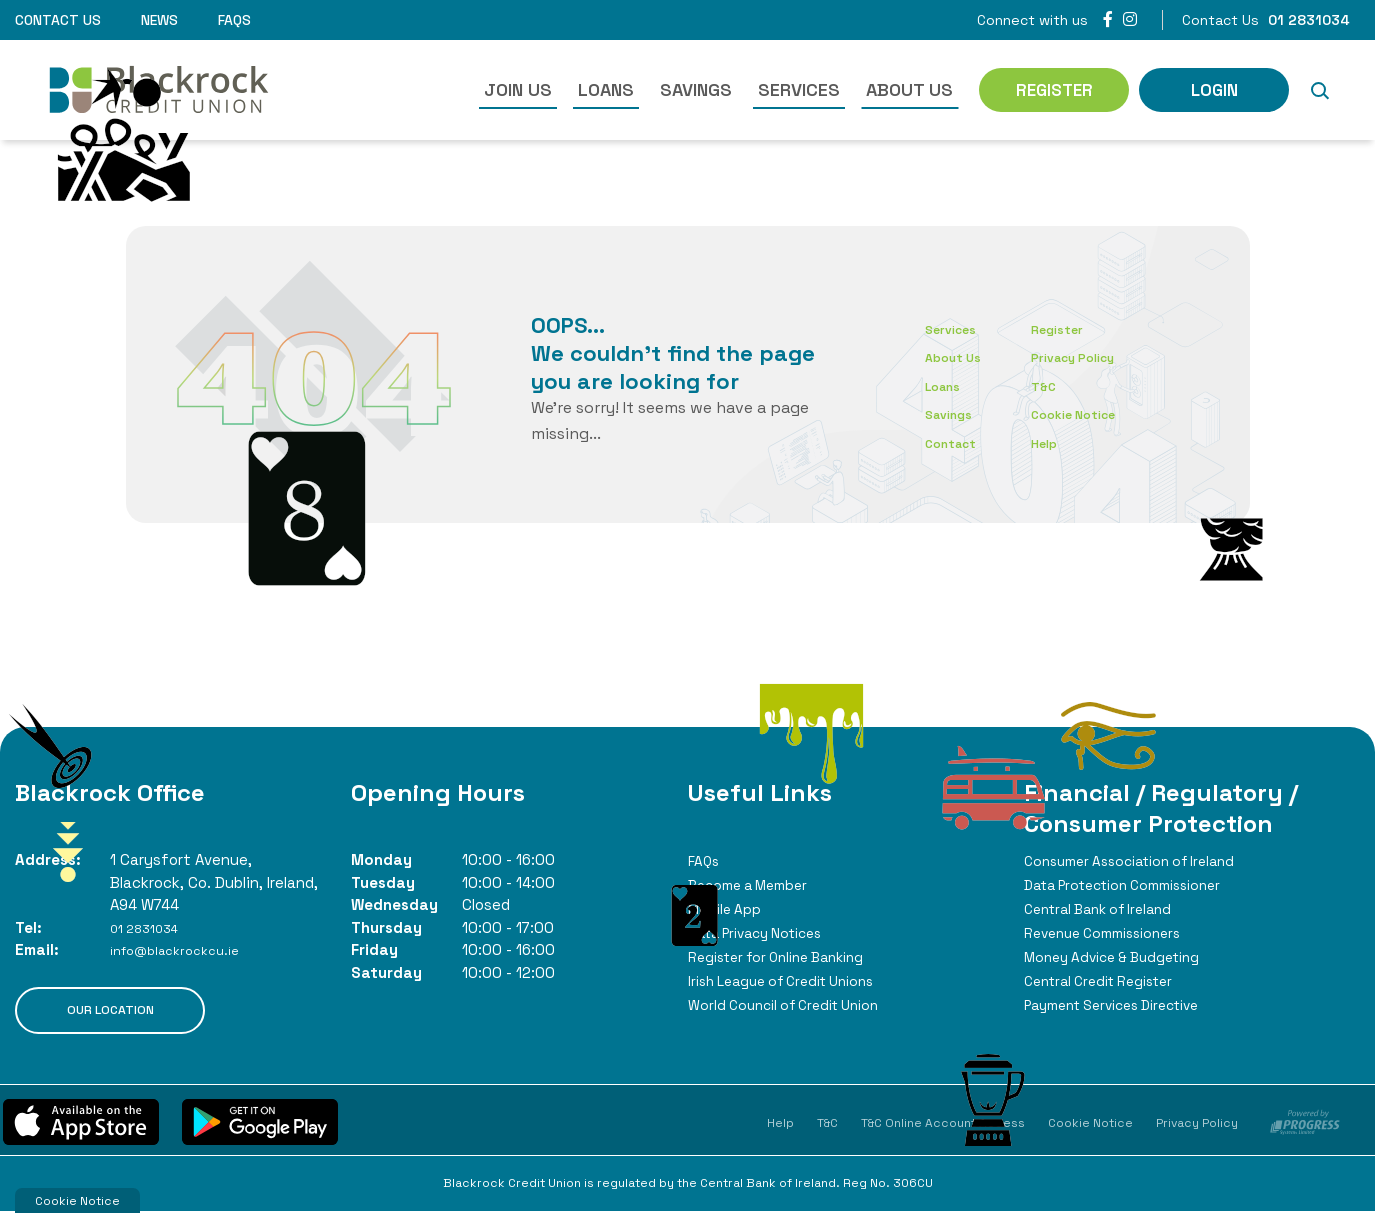  What do you see at coordinates (306, 508) in the screenshot?
I see `playing card: 8 of hearts` at bounding box center [306, 508].